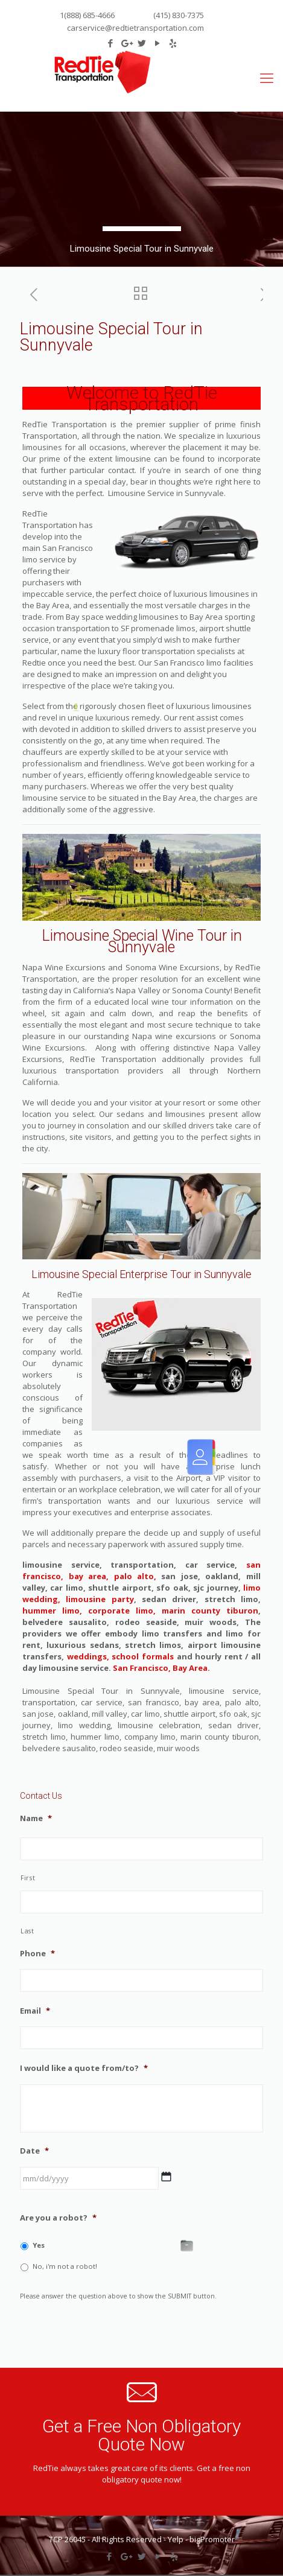  Describe the element at coordinates (76, 707) in the screenshot. I see `save the current file or document` at that location.